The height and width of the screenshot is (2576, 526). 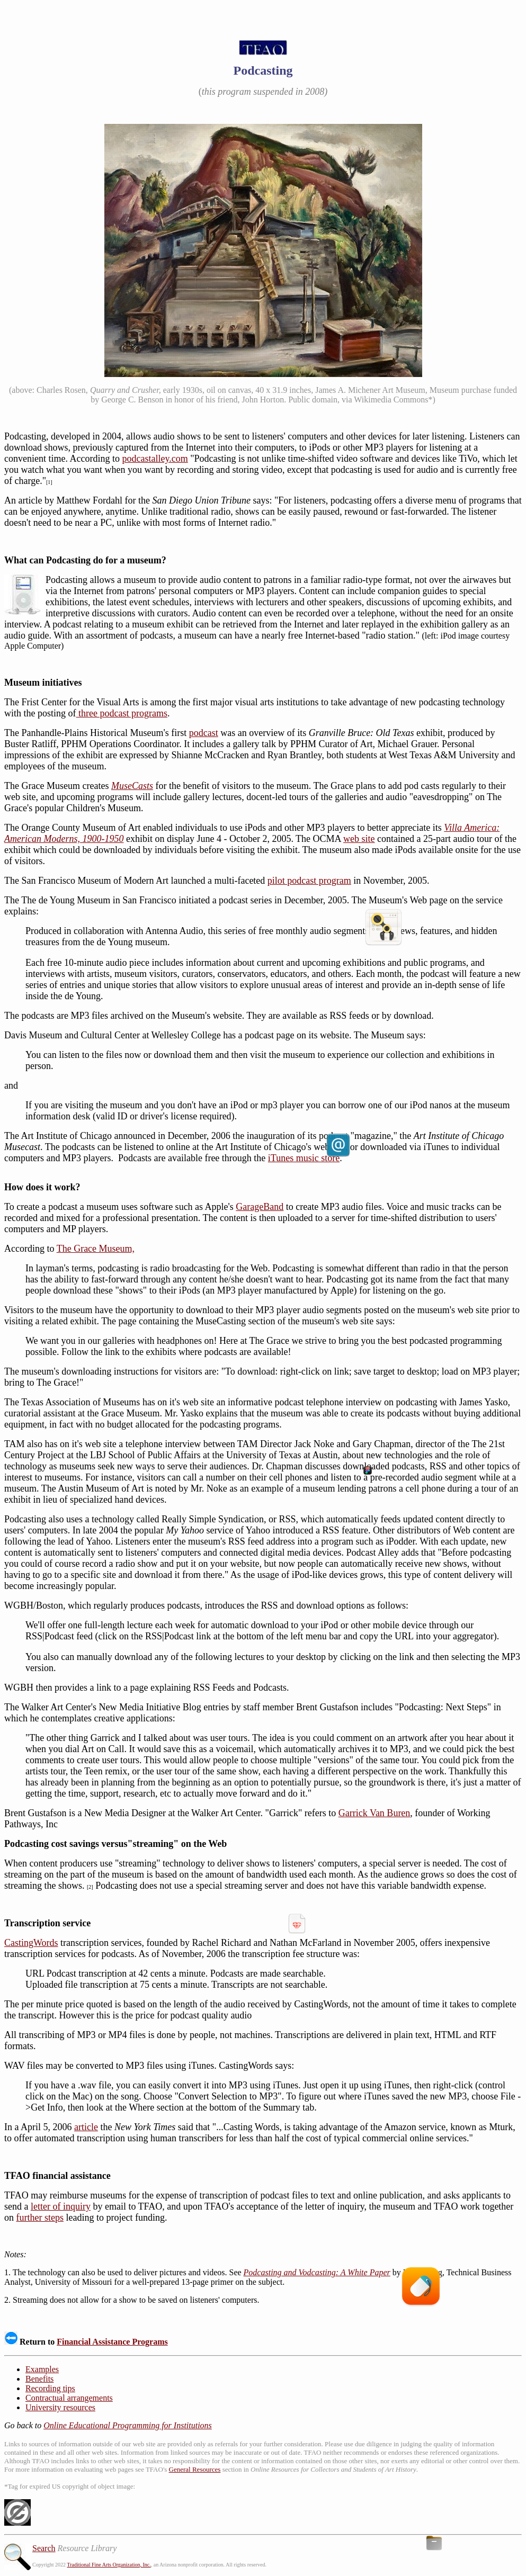 What do you see at coordinates (338, 1145) in the screenshot?
I see `manage email account settings` at bounding box center [338, 1145].